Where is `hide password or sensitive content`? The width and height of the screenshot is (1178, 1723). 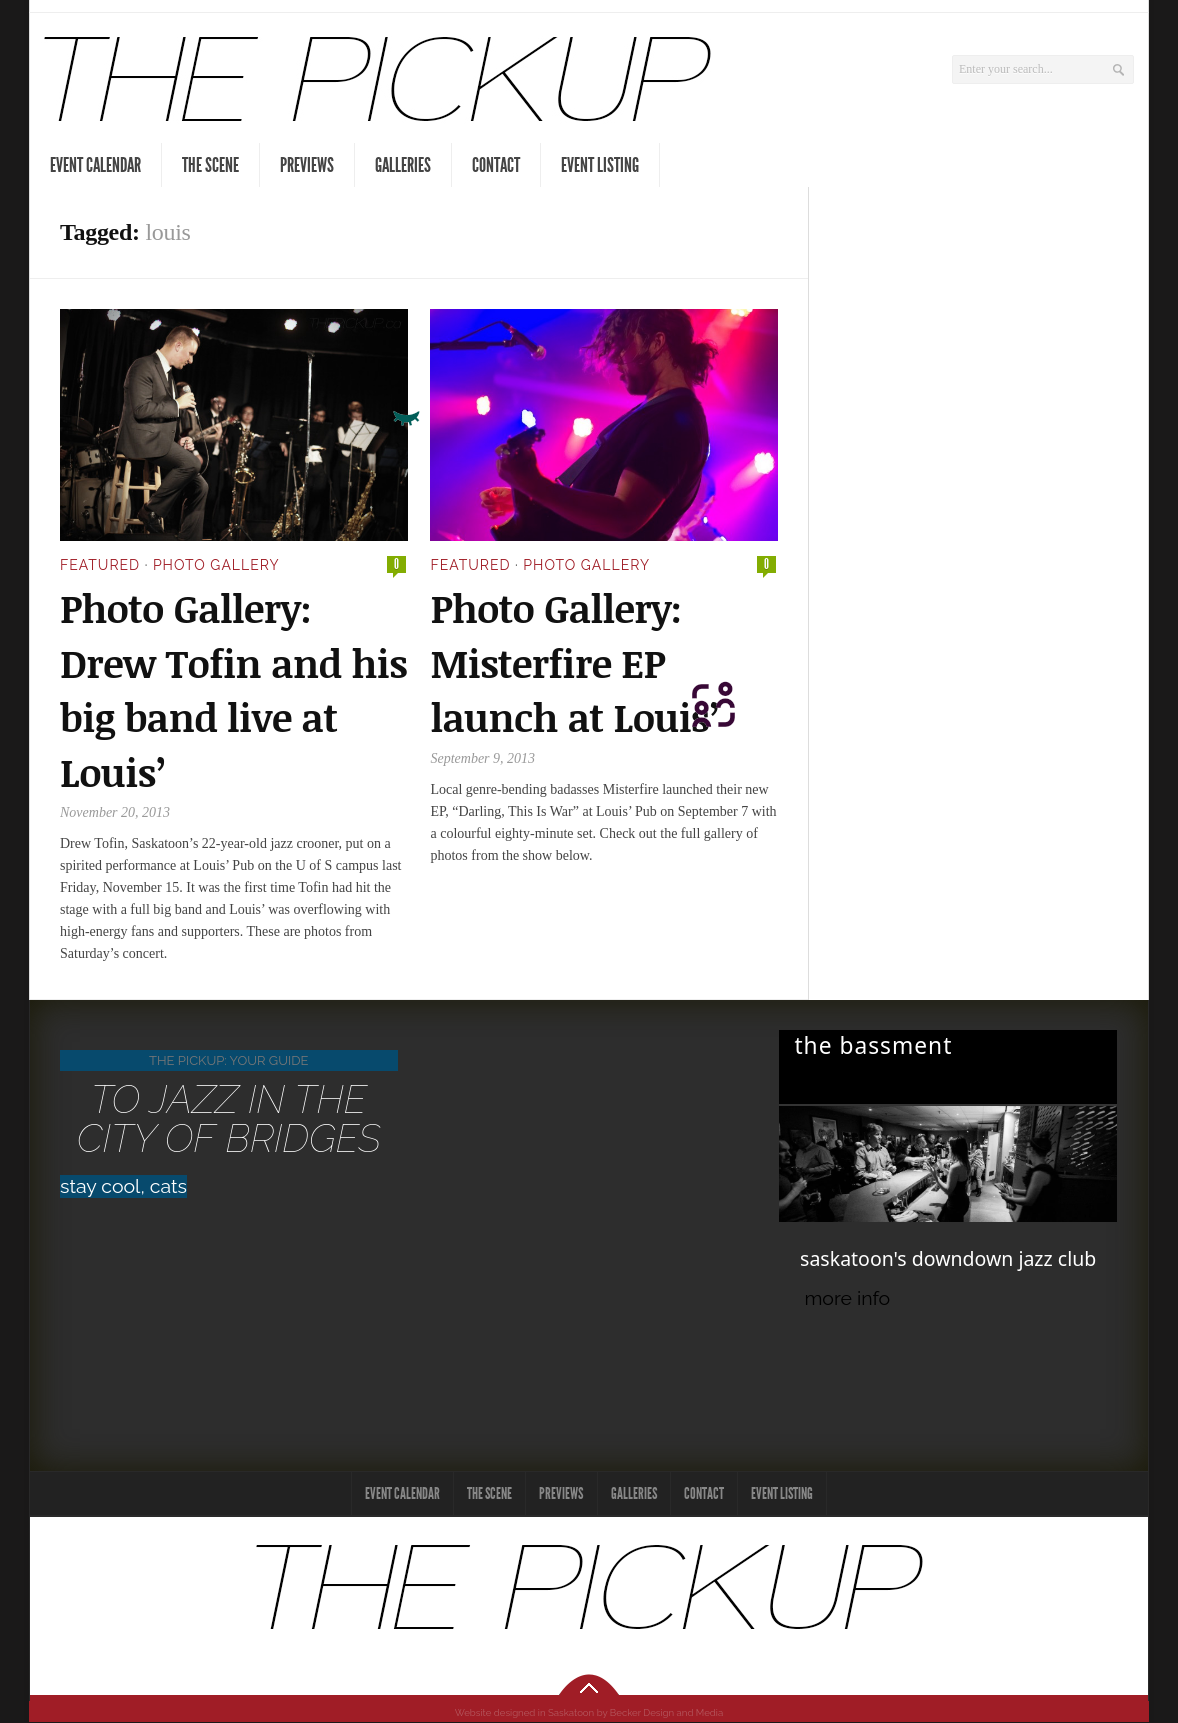 hide password or sensitive content is located at coordinates (406, 417).